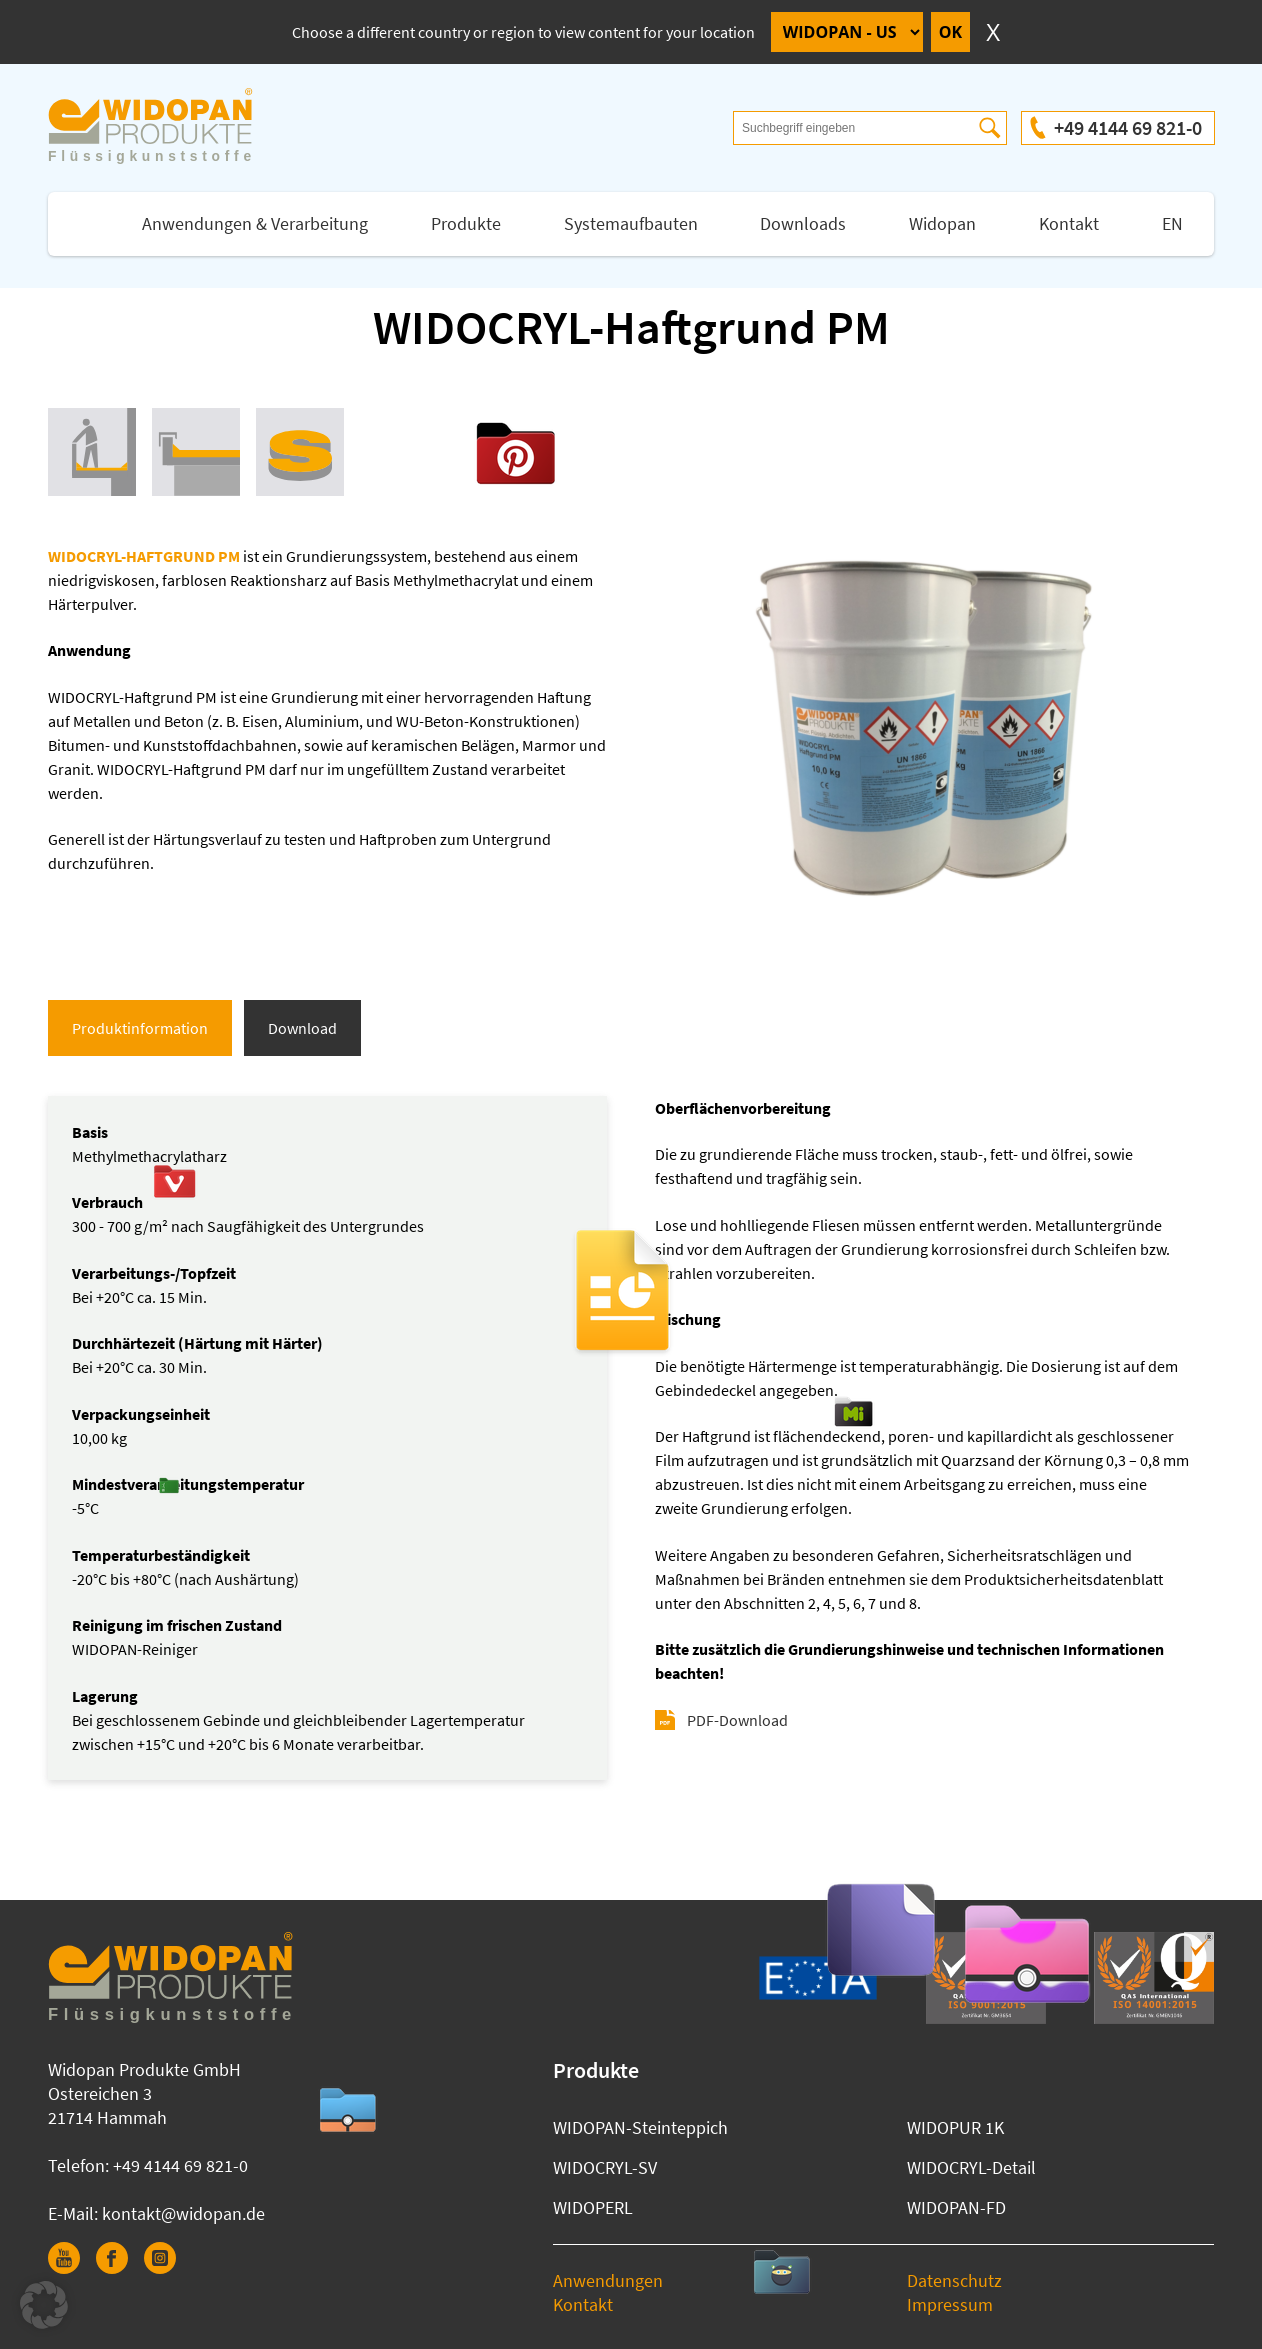 This screenshot has width=1262, height=2349. What do you see at coordinates (169, 1486) in the screenshot?
I see `folder containing windows insider or beta system files` at bounding box center [169, 1486].